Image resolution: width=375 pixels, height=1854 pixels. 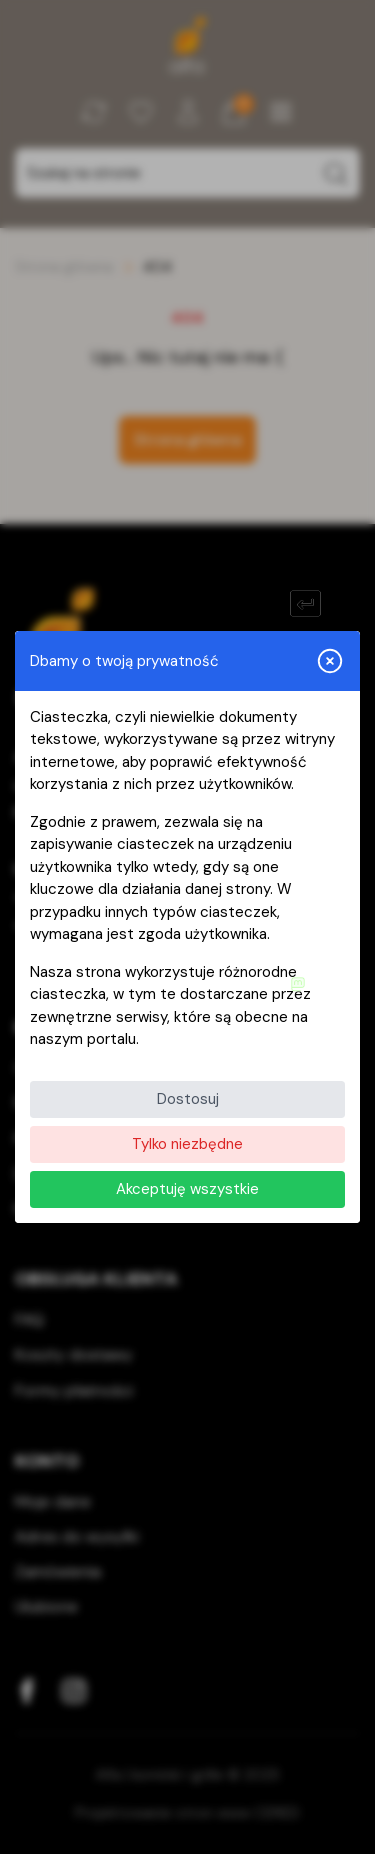 I want to click on open mastodon app, so click(x=298, y=984).